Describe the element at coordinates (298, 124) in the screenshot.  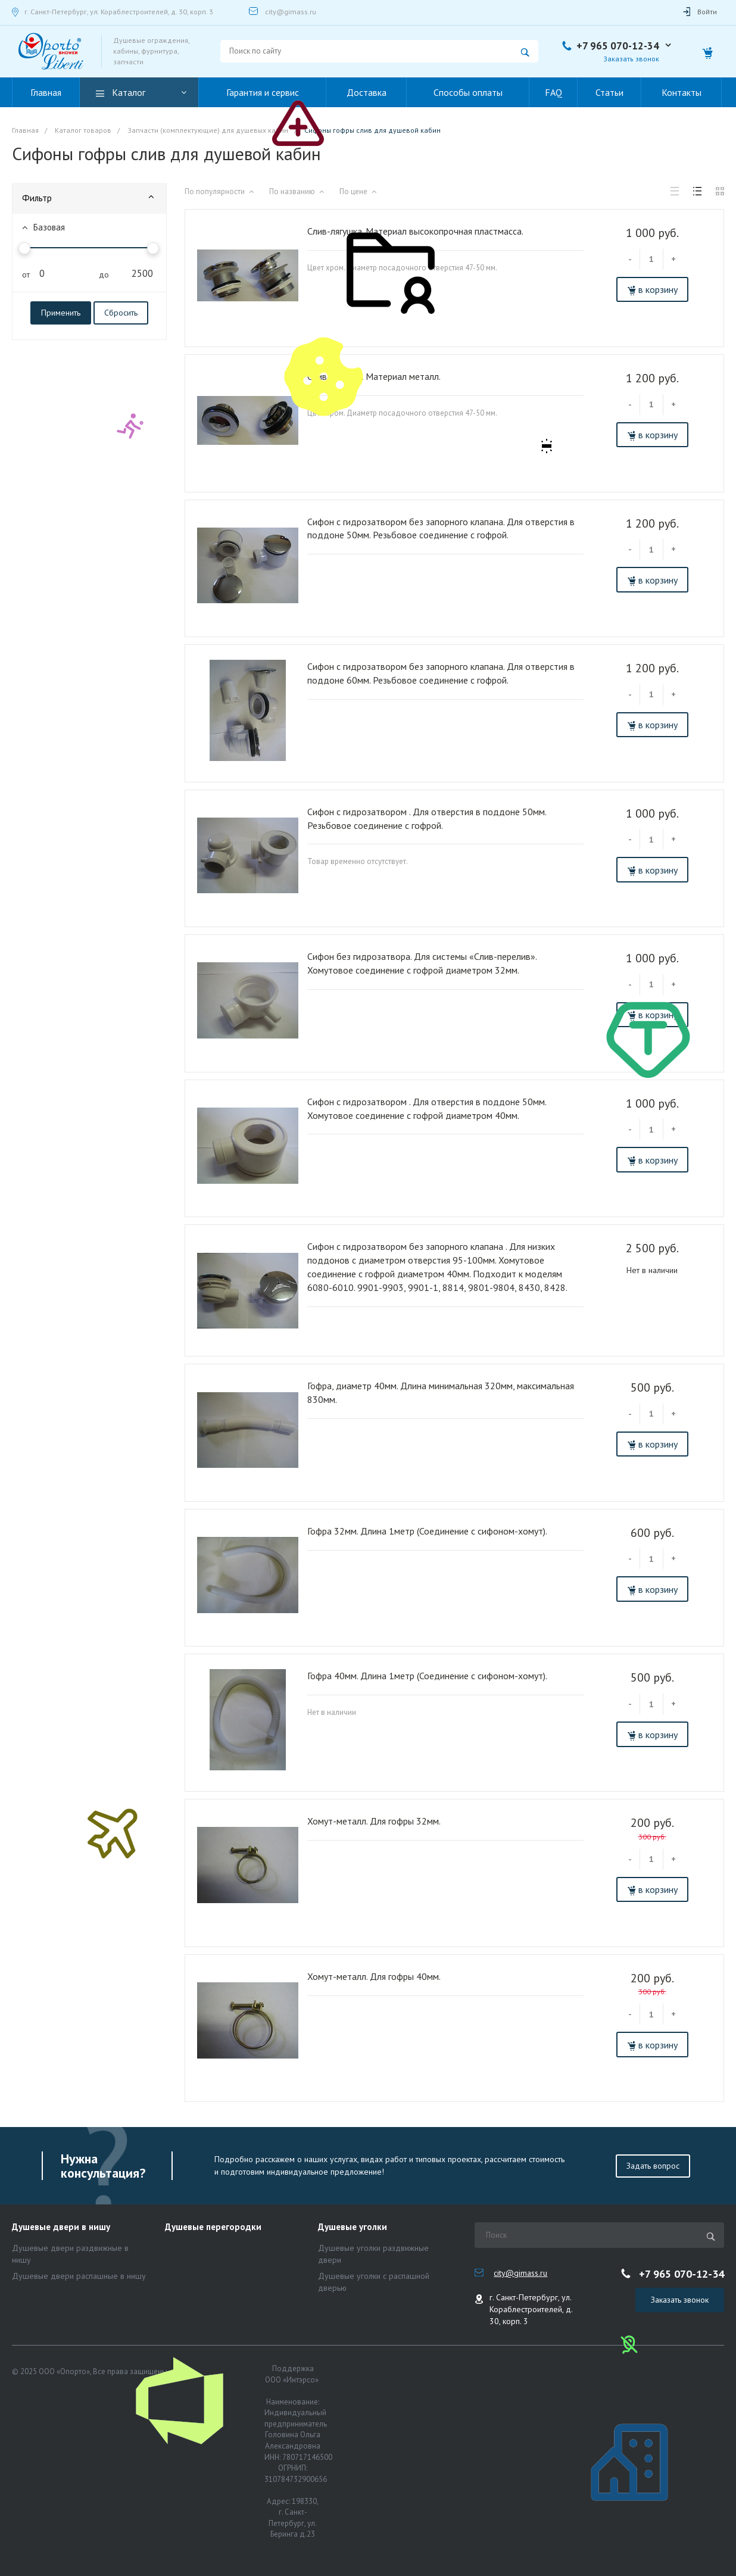
I see `add a new warning or alert` at that location.